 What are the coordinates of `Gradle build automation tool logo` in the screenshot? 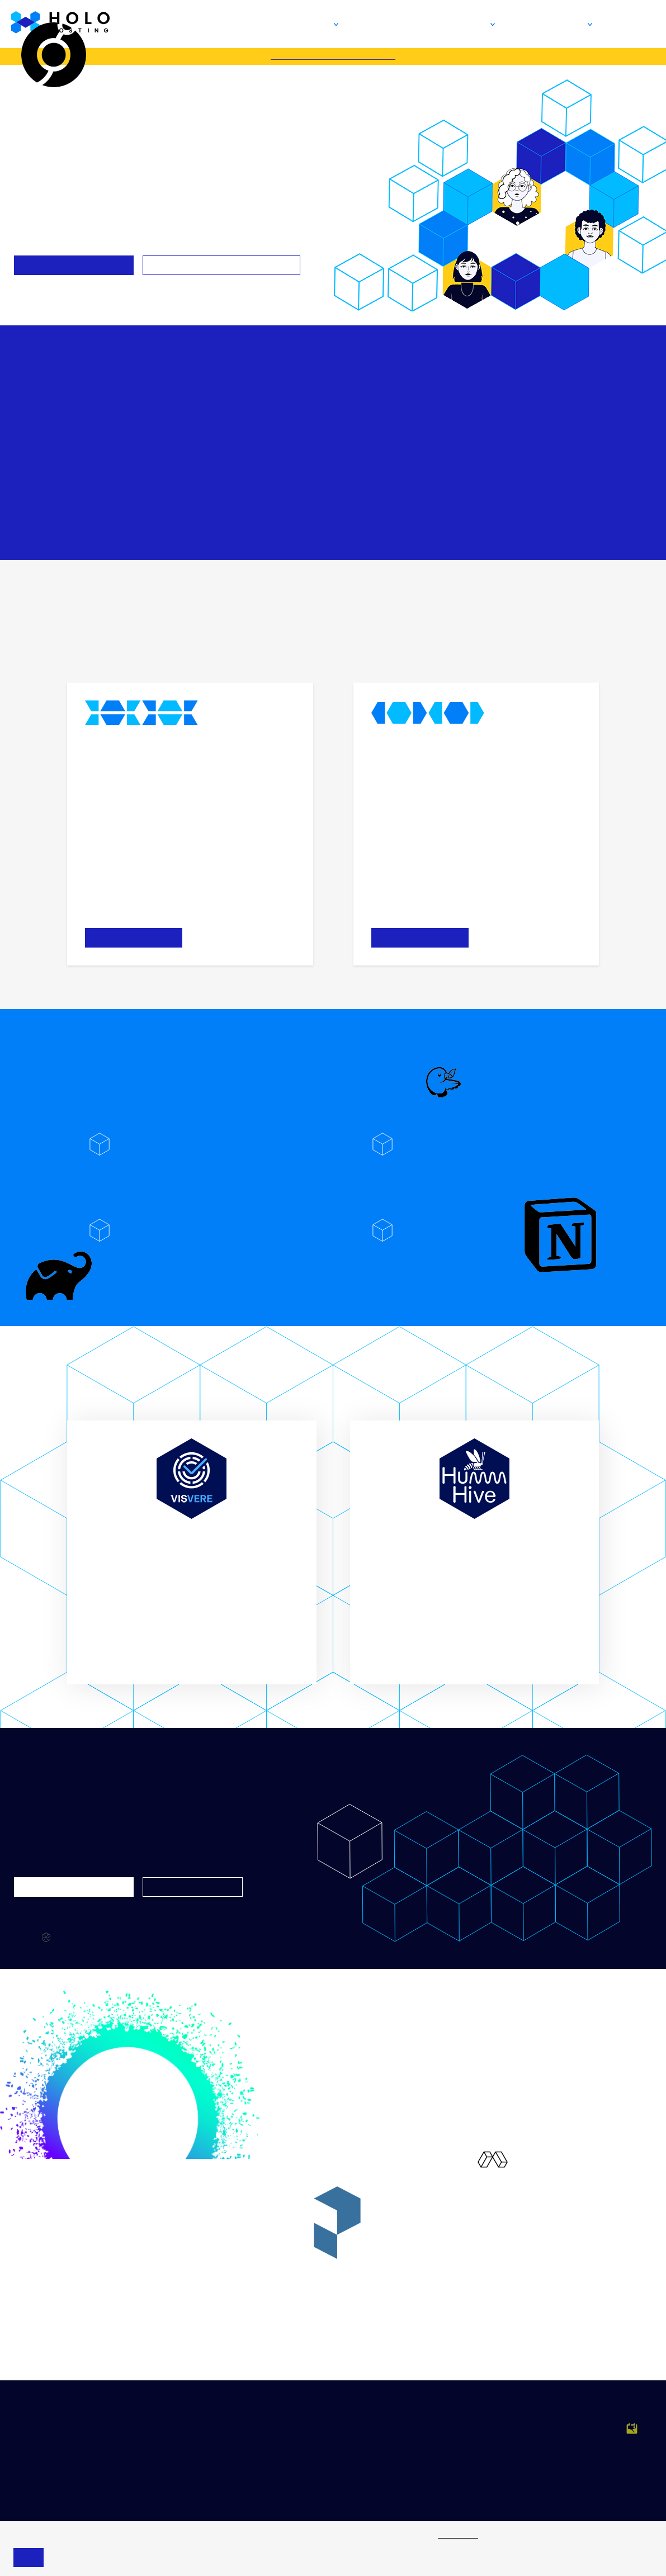 It's located at (59, 1276).